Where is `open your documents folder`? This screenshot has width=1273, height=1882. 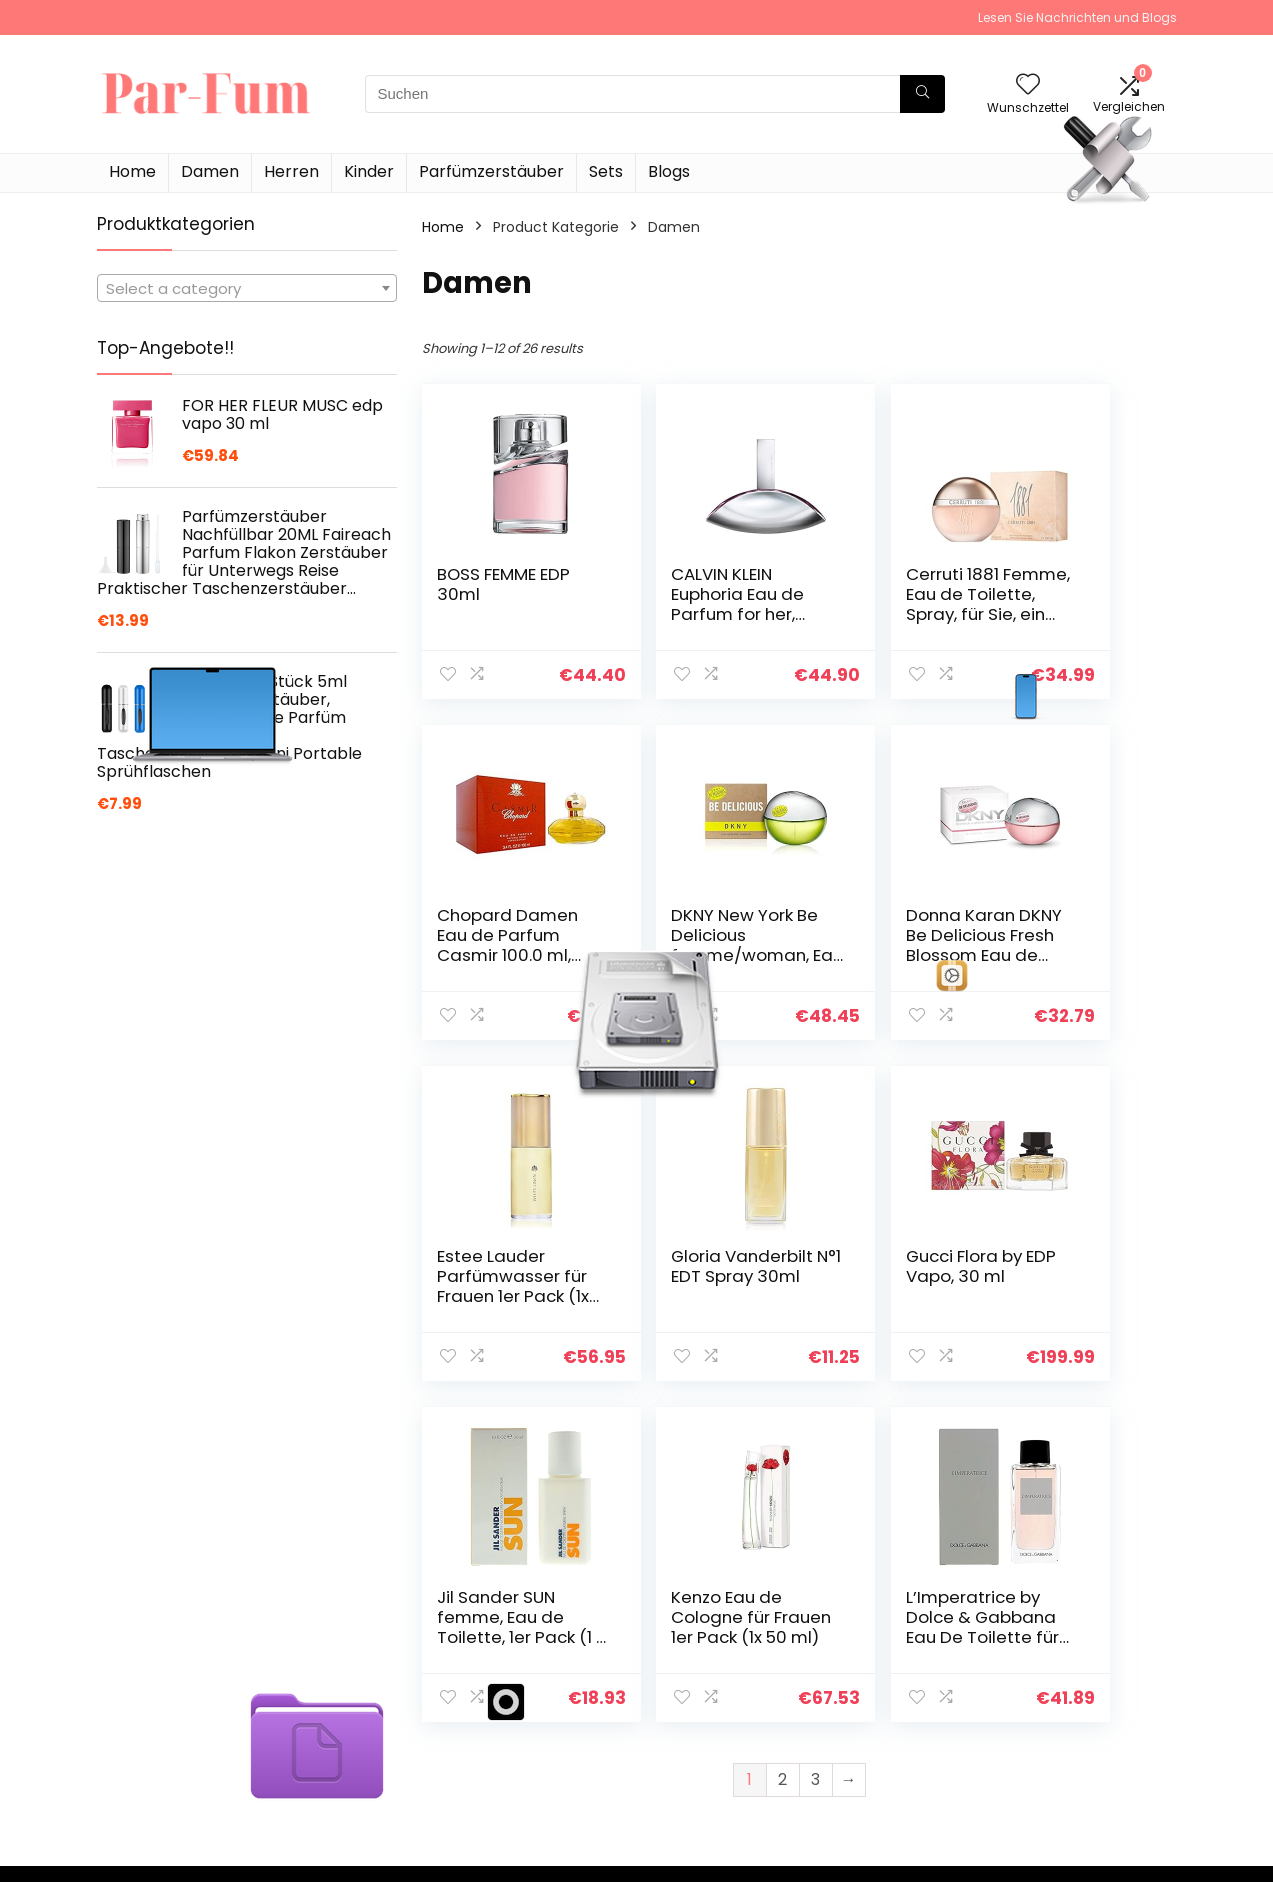 open your documents folder is located at coordinates (317, 1746).